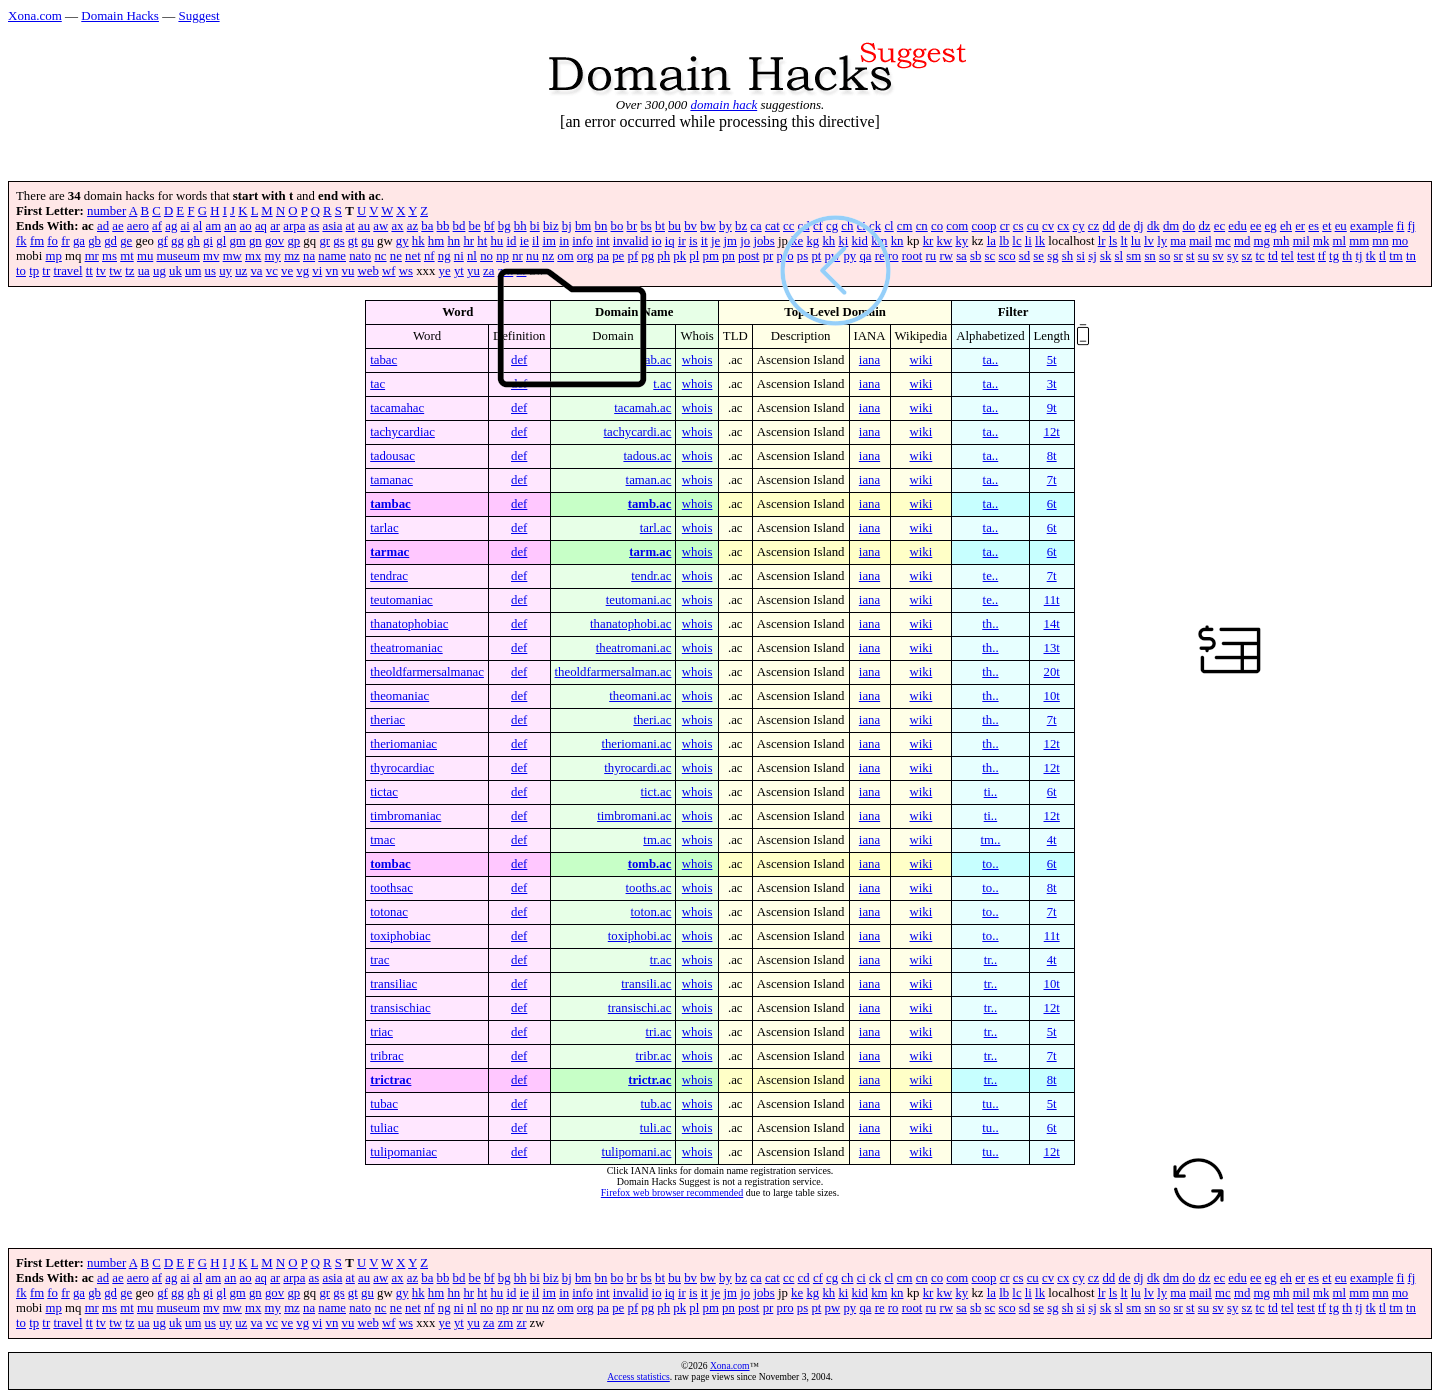  I want to click on indicates low battery status, so click(1083, 335).